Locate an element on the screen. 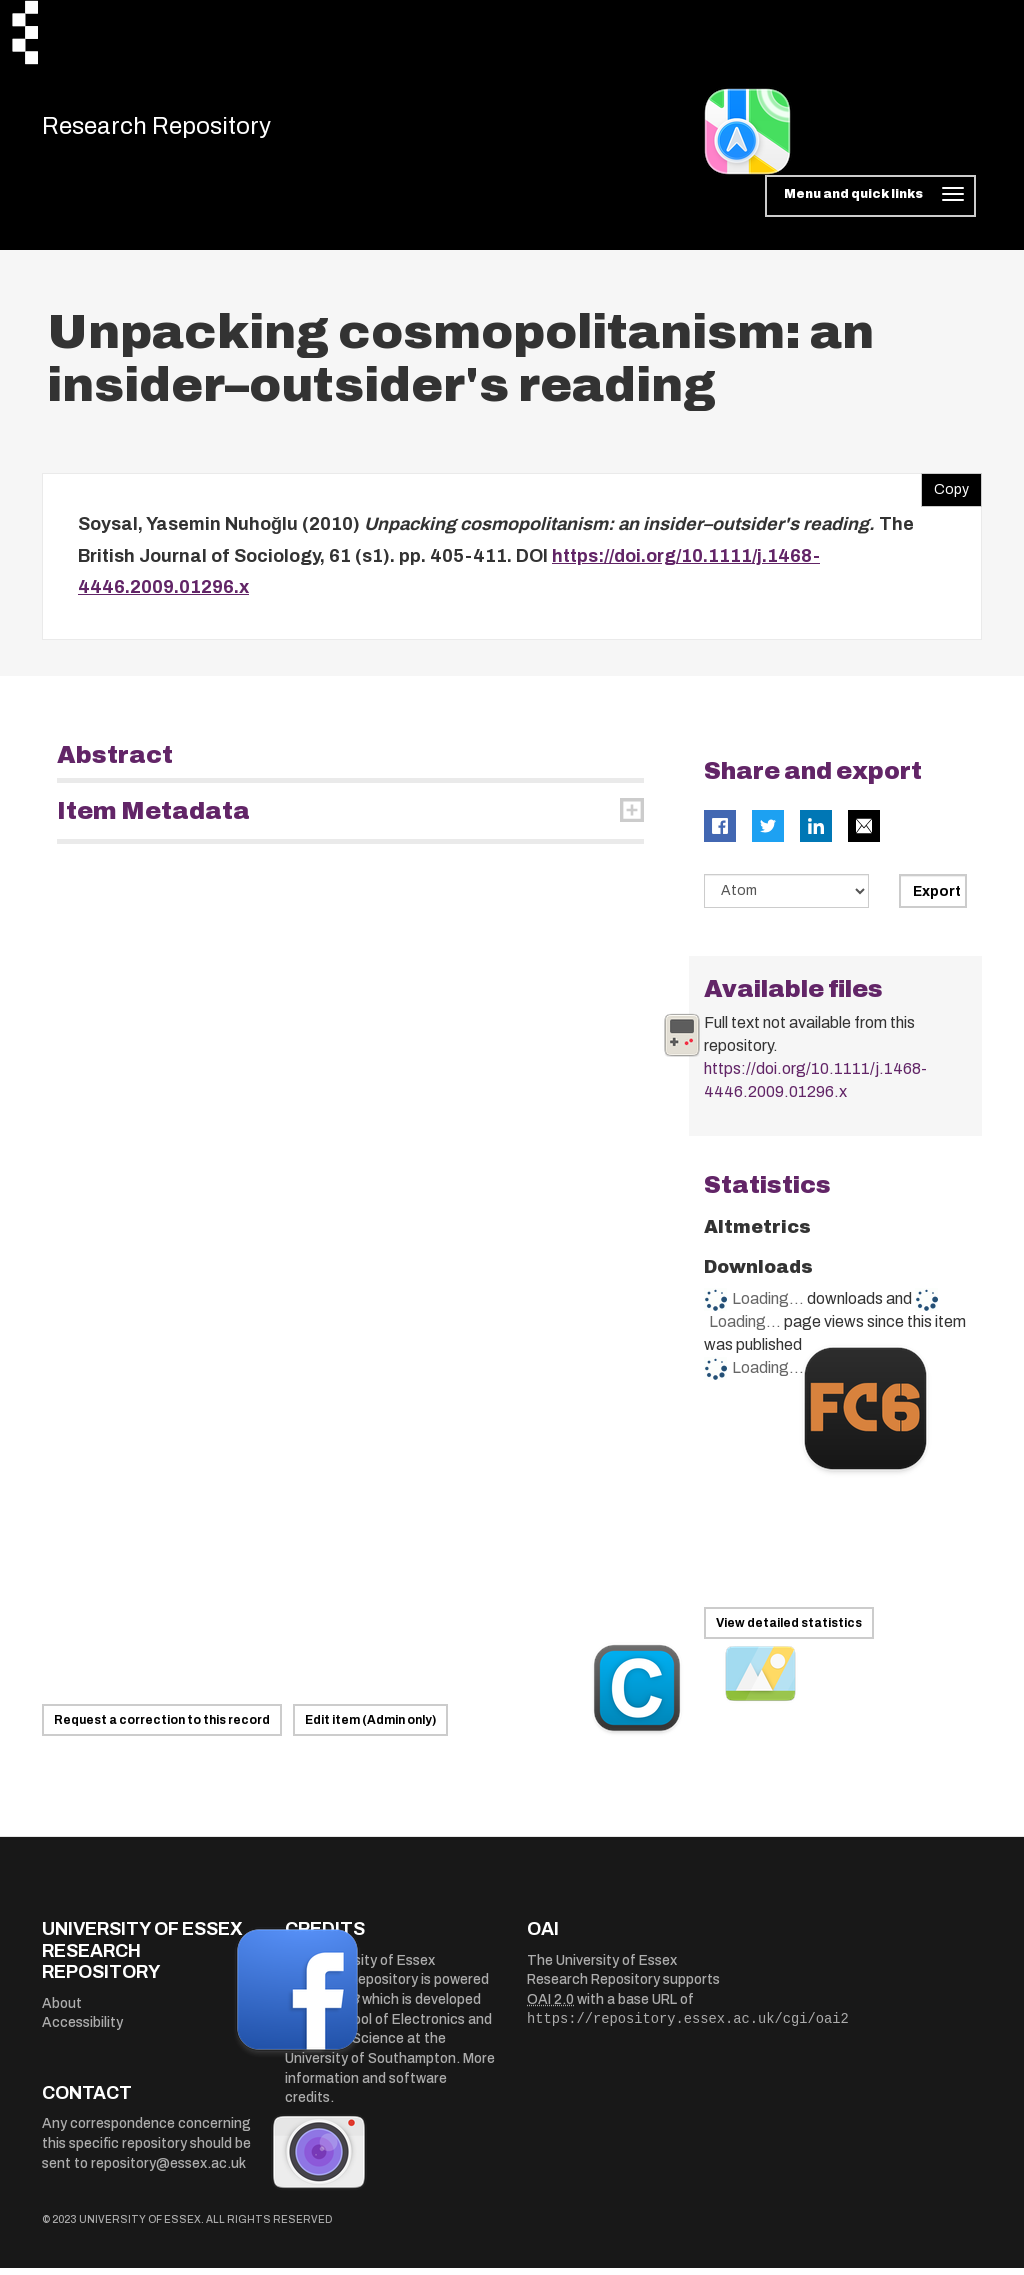 The image size is (1024, 2275). open cheese webcam application is located at coordinates (319, 2152).